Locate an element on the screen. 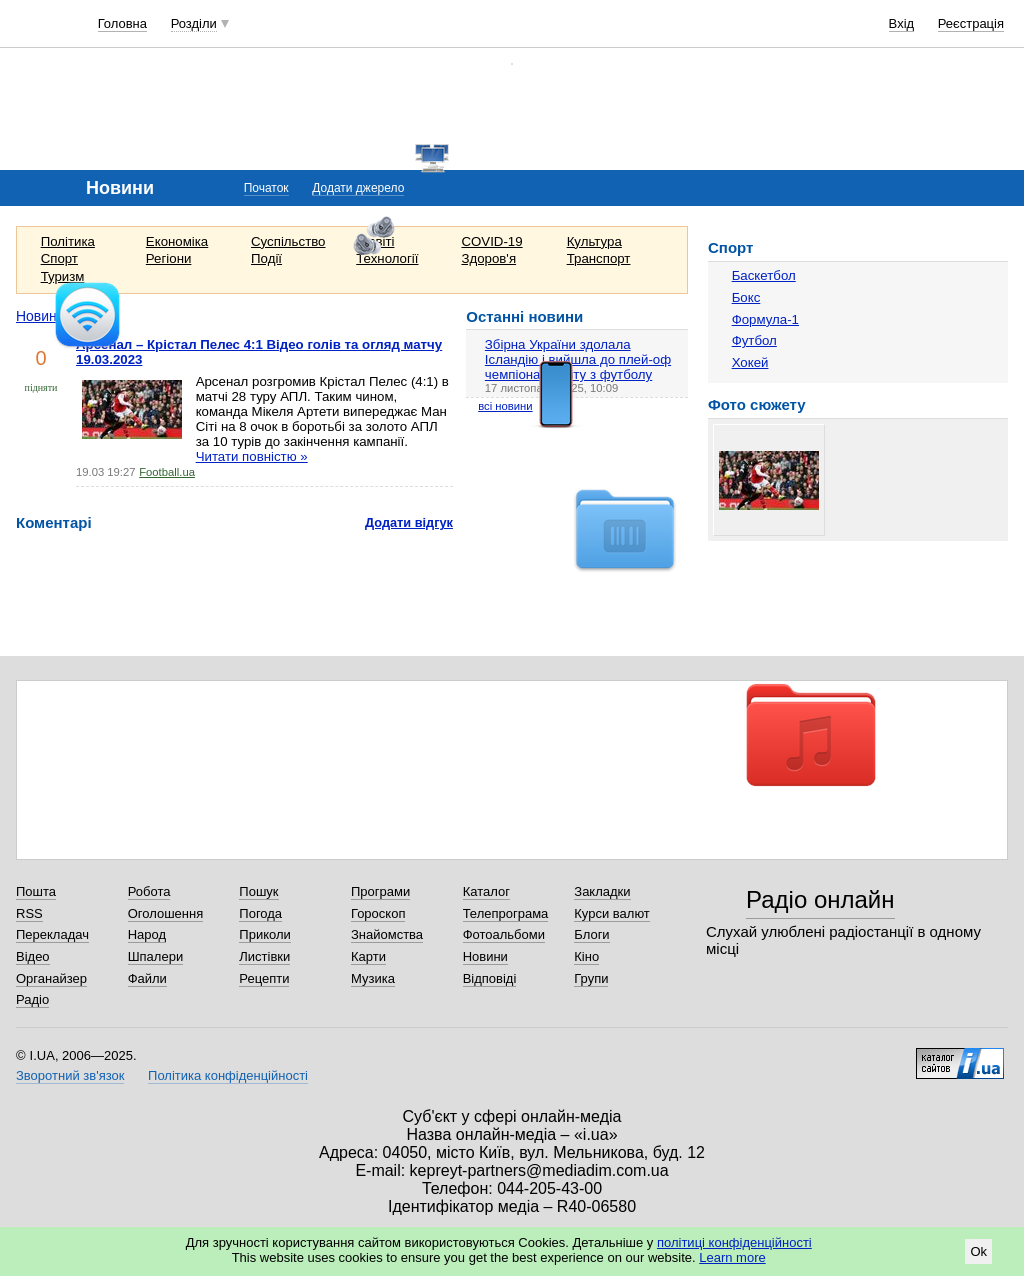  iPhone XR device icon in coral/red color is located at coordinates (556, 395).